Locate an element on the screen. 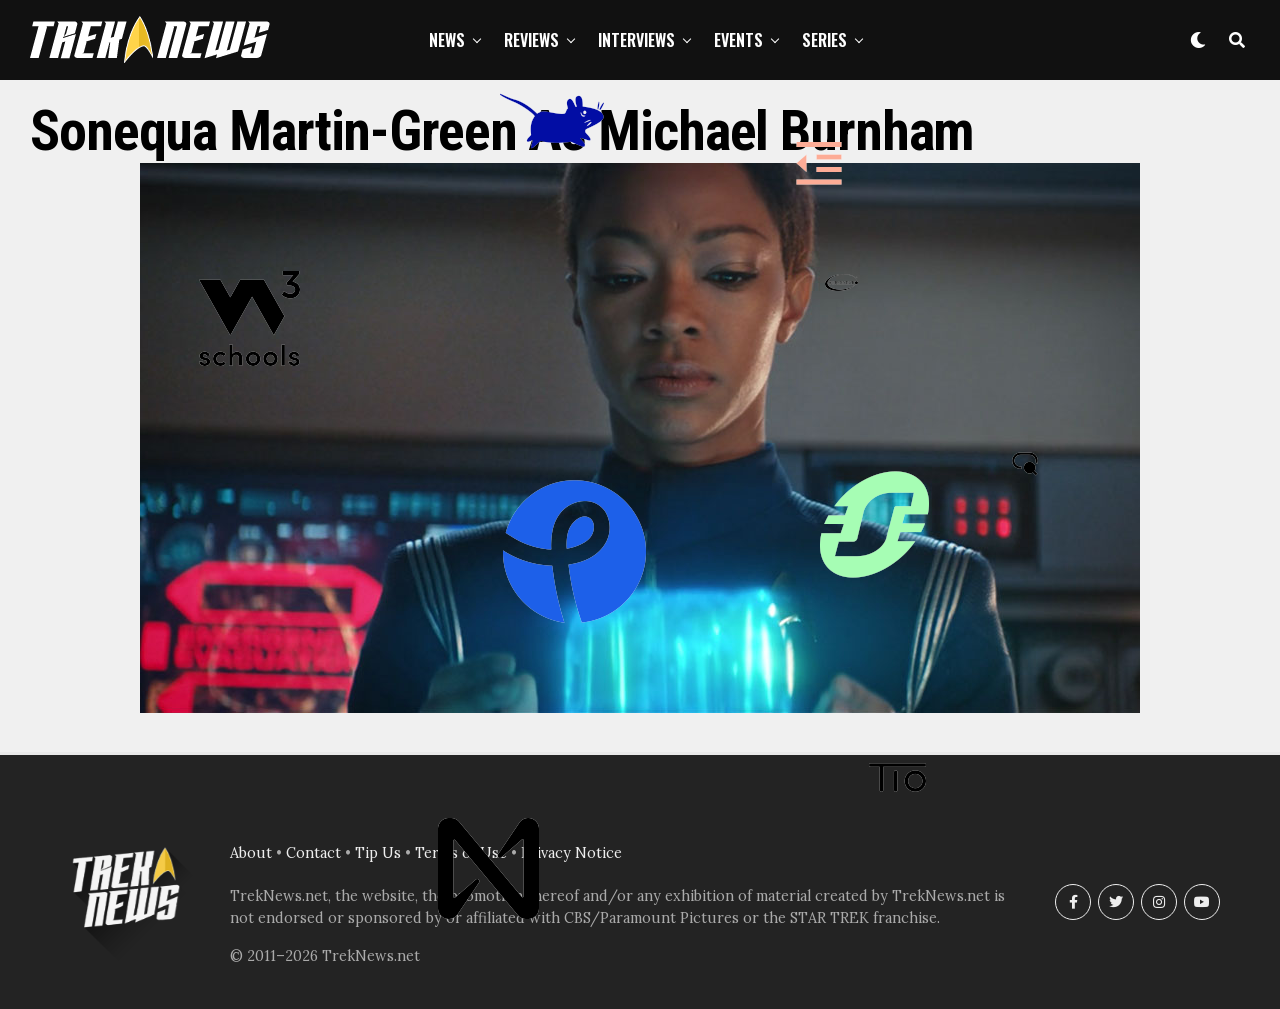 The height and width of the screenshot is (1009, 1280). open try it online code interpreter is located at coordinates (897, 777).